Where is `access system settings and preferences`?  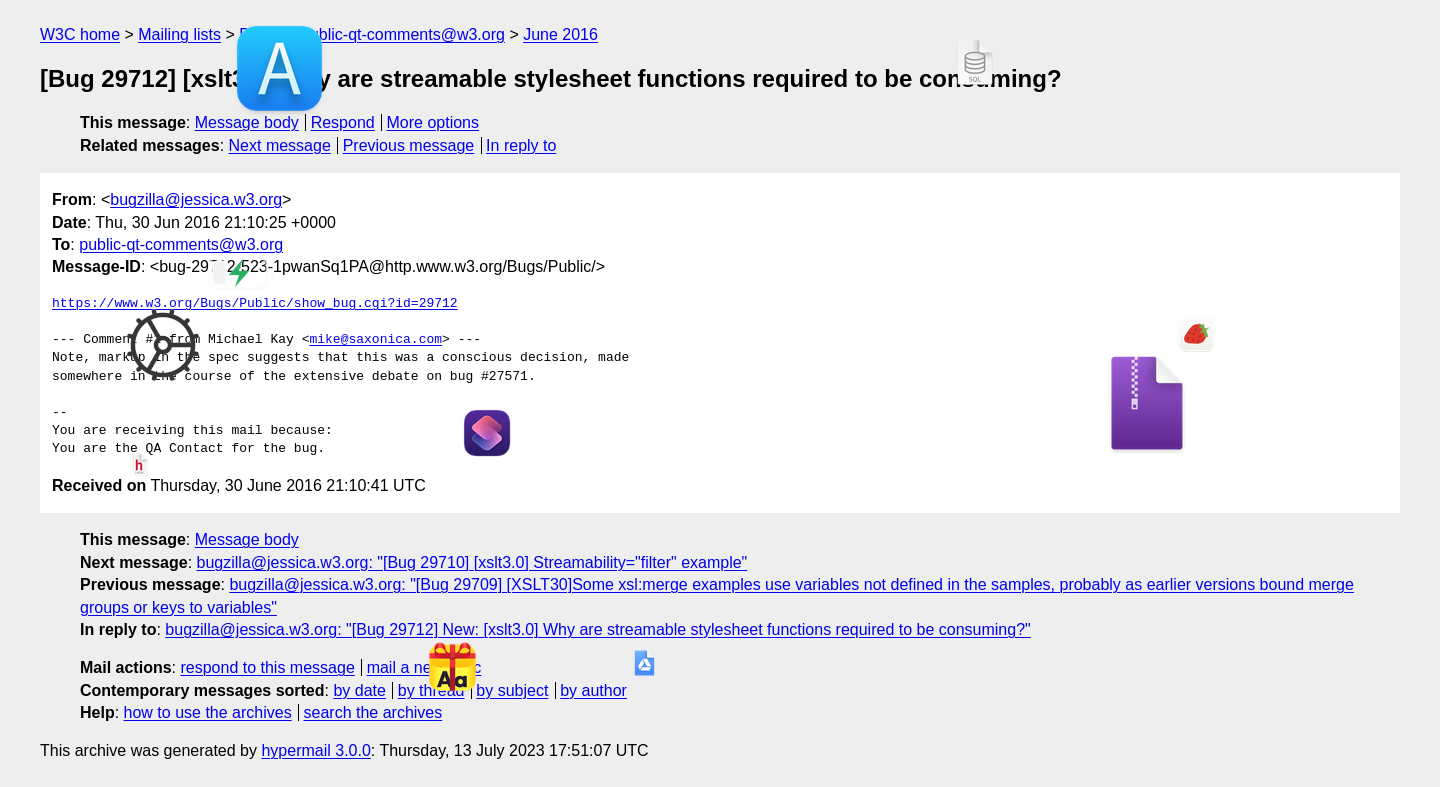 access system settings and preferences is located at coordinates (163, 345).